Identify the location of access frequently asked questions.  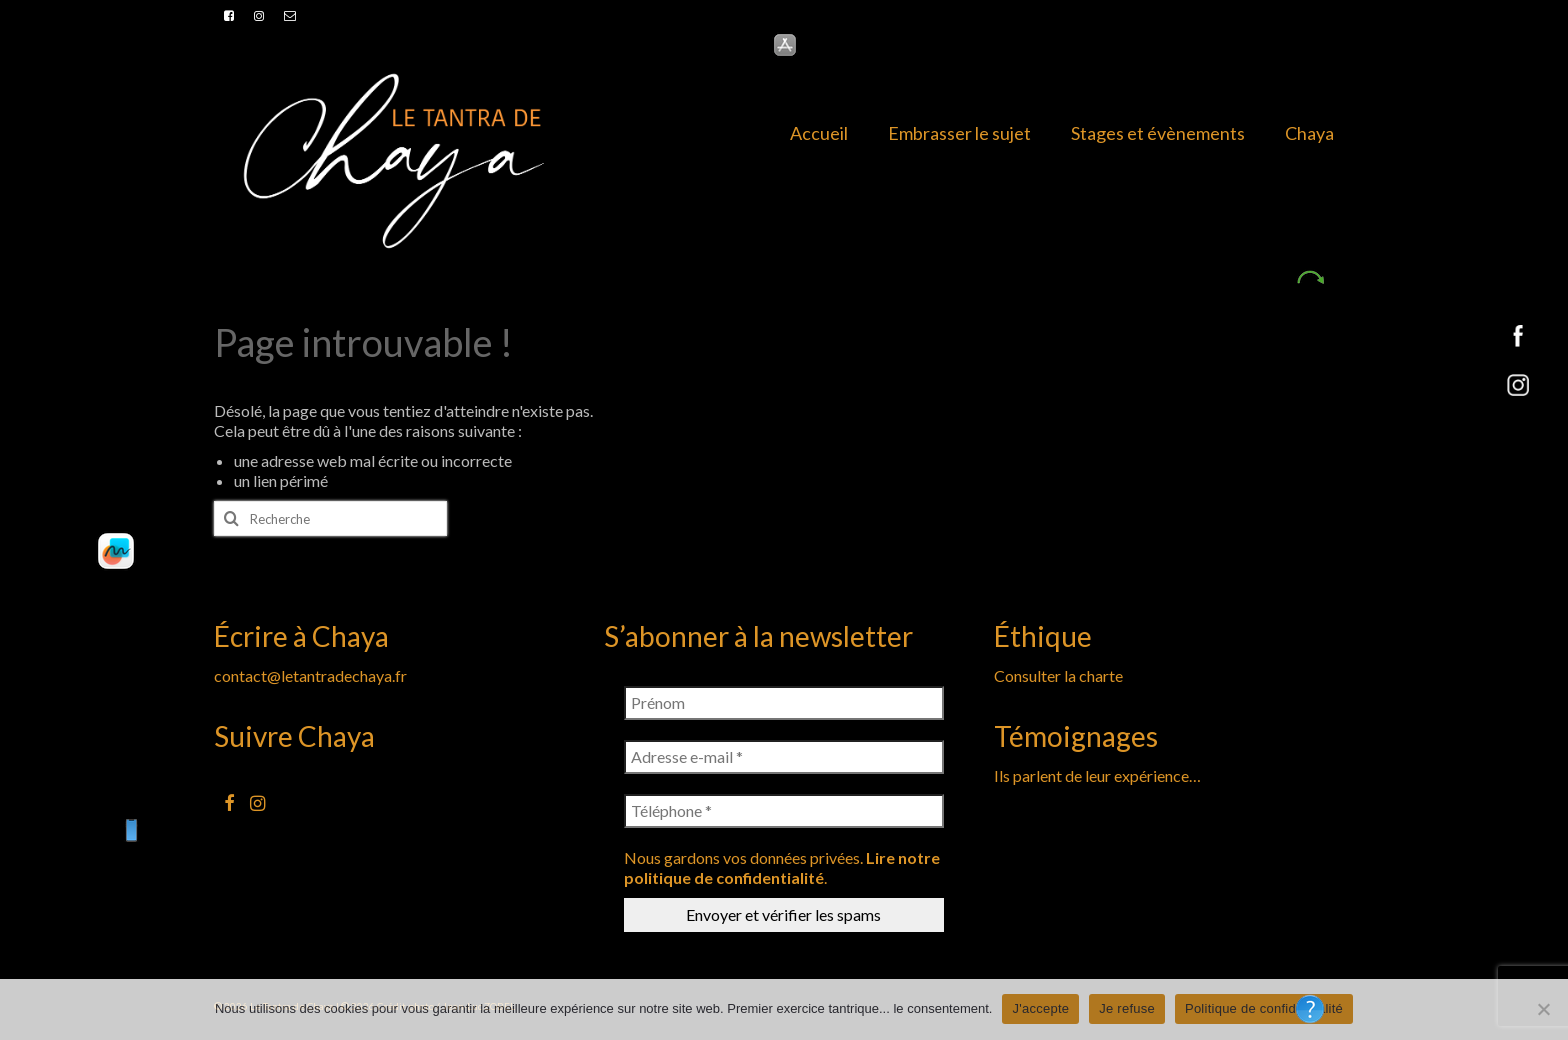
(1310, 1009).